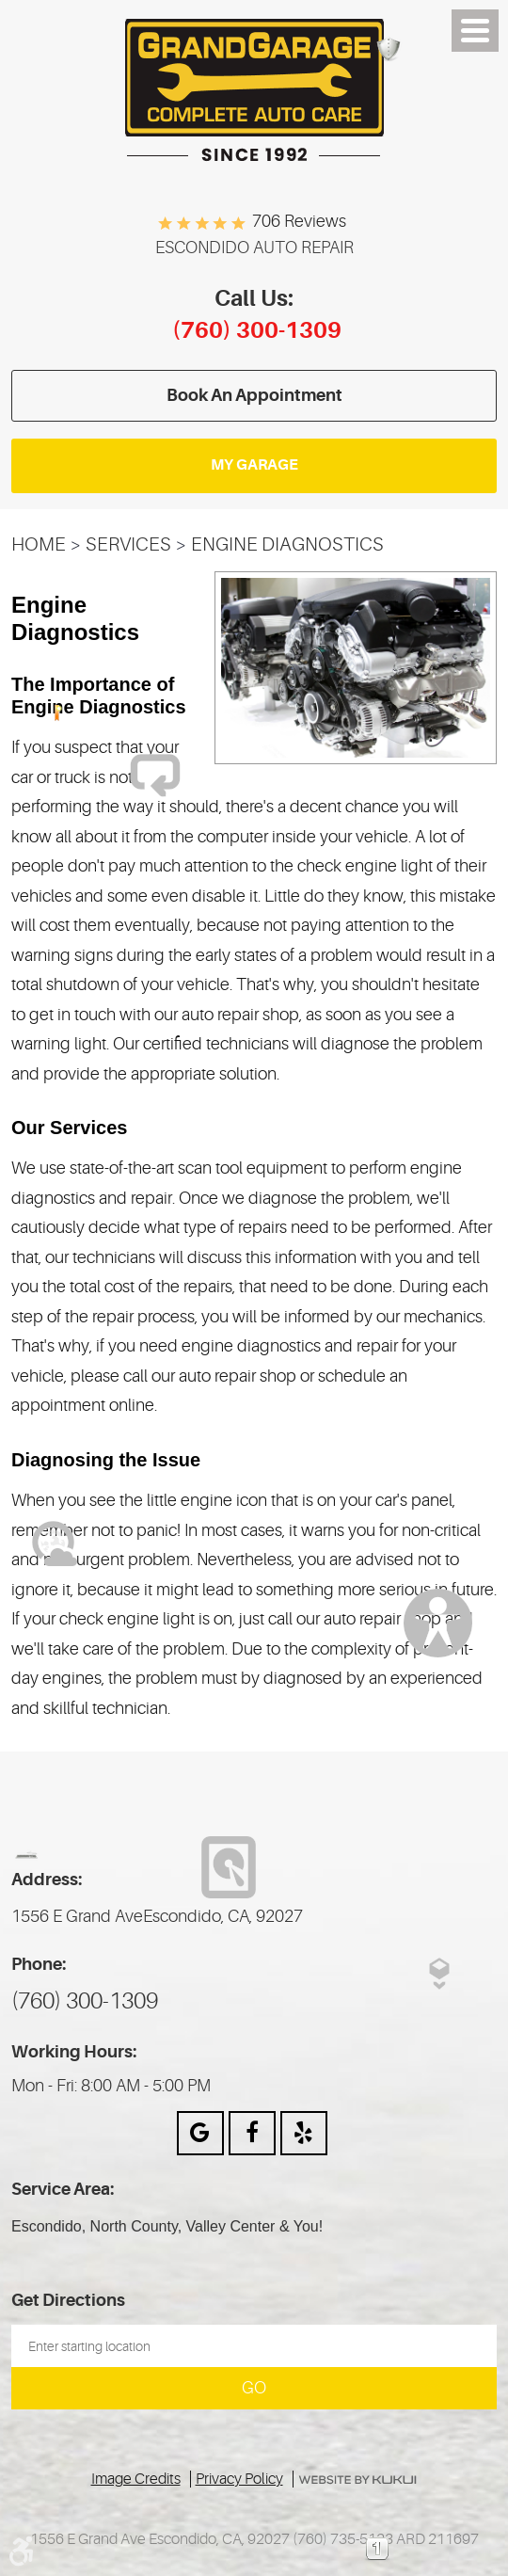 Image resolution: width=508 pixels, height=2576 pixels. What do you see at coordinates (229, 1867) in the screenshot?
I see `access firewire hard drive` at bounding box center [229, 1867].